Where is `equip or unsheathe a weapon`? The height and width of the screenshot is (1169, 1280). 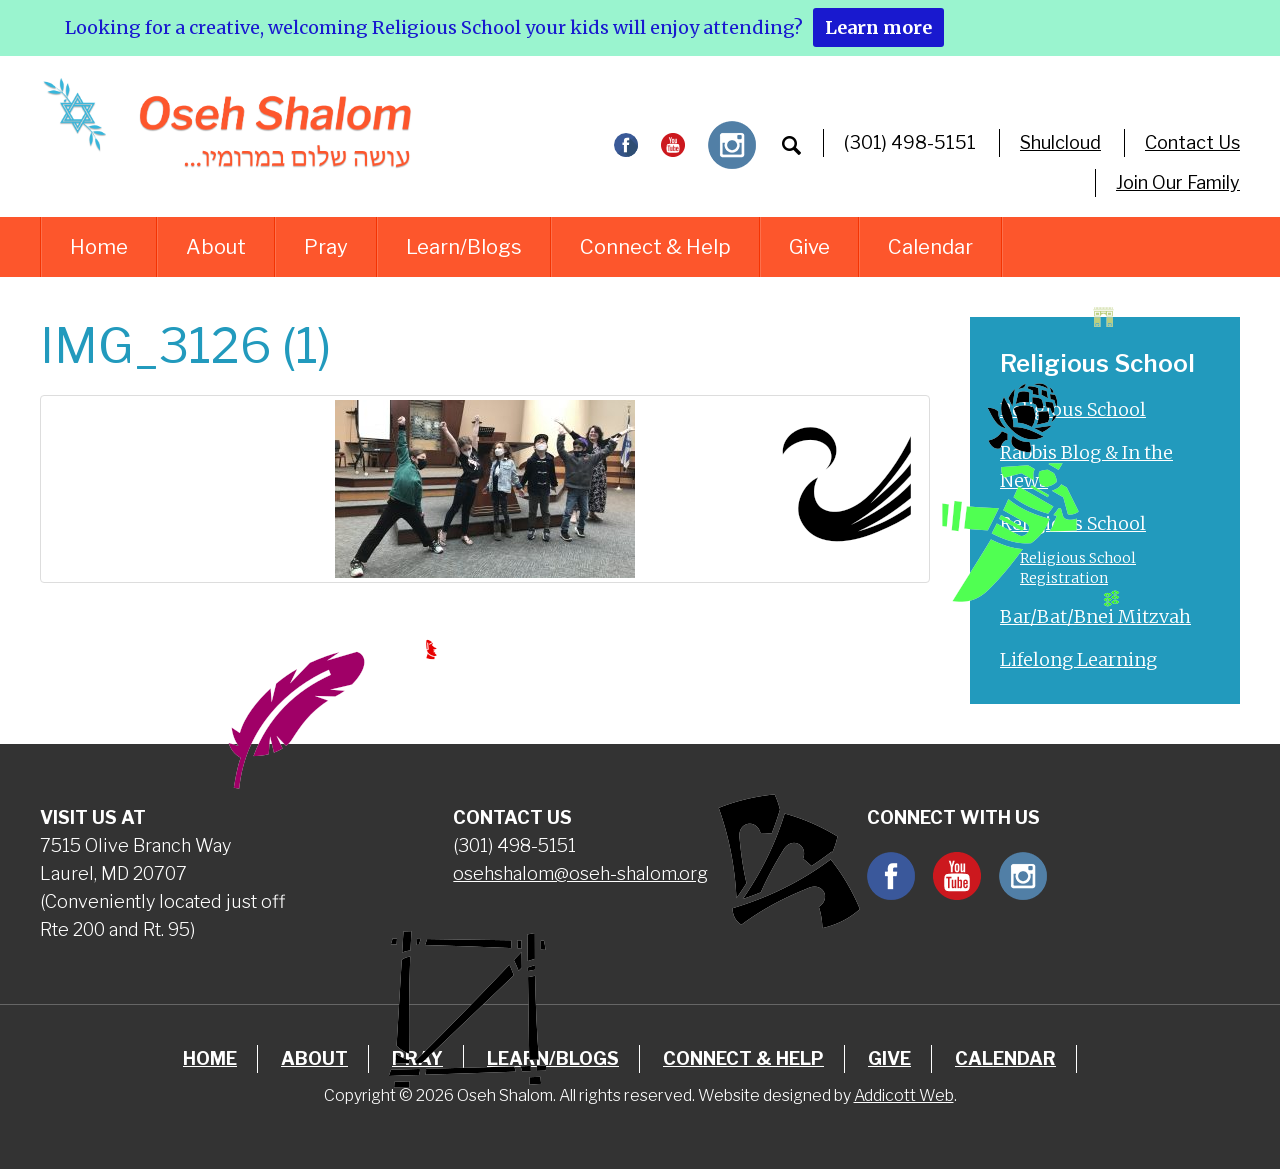 equip or unsheathe a weapon is located at coordinates (1009, 532).